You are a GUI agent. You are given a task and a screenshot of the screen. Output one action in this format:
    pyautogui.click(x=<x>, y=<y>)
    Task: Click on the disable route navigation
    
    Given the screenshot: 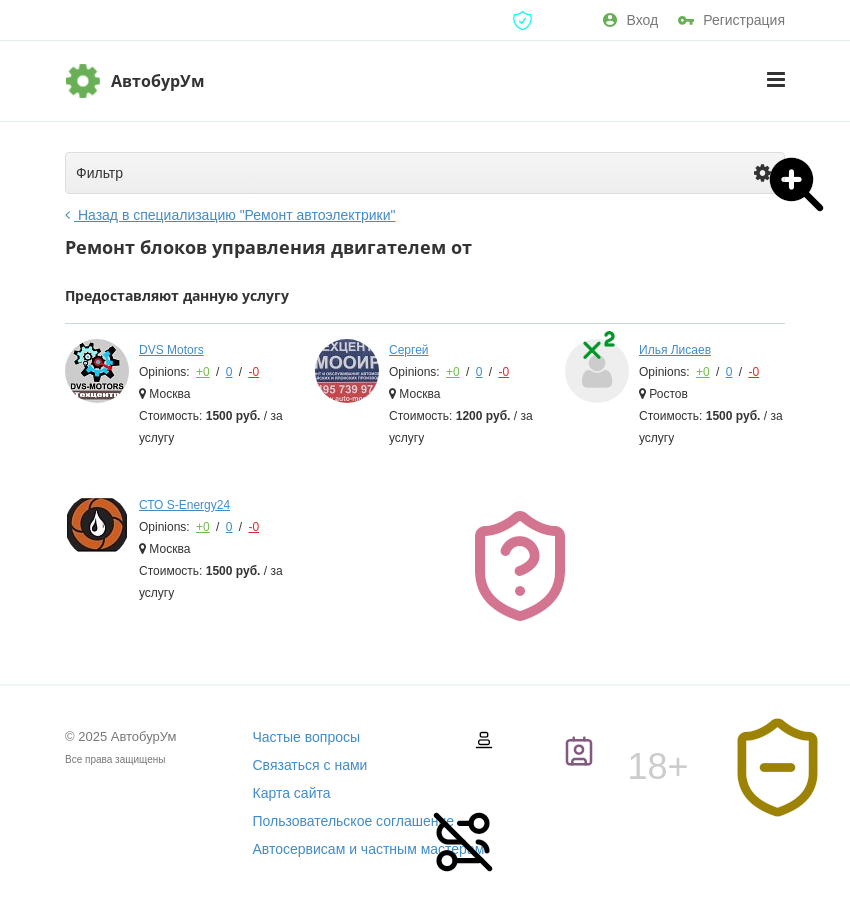 What is the action you would take?
    pyautogui.click(x=463, y=842)
    